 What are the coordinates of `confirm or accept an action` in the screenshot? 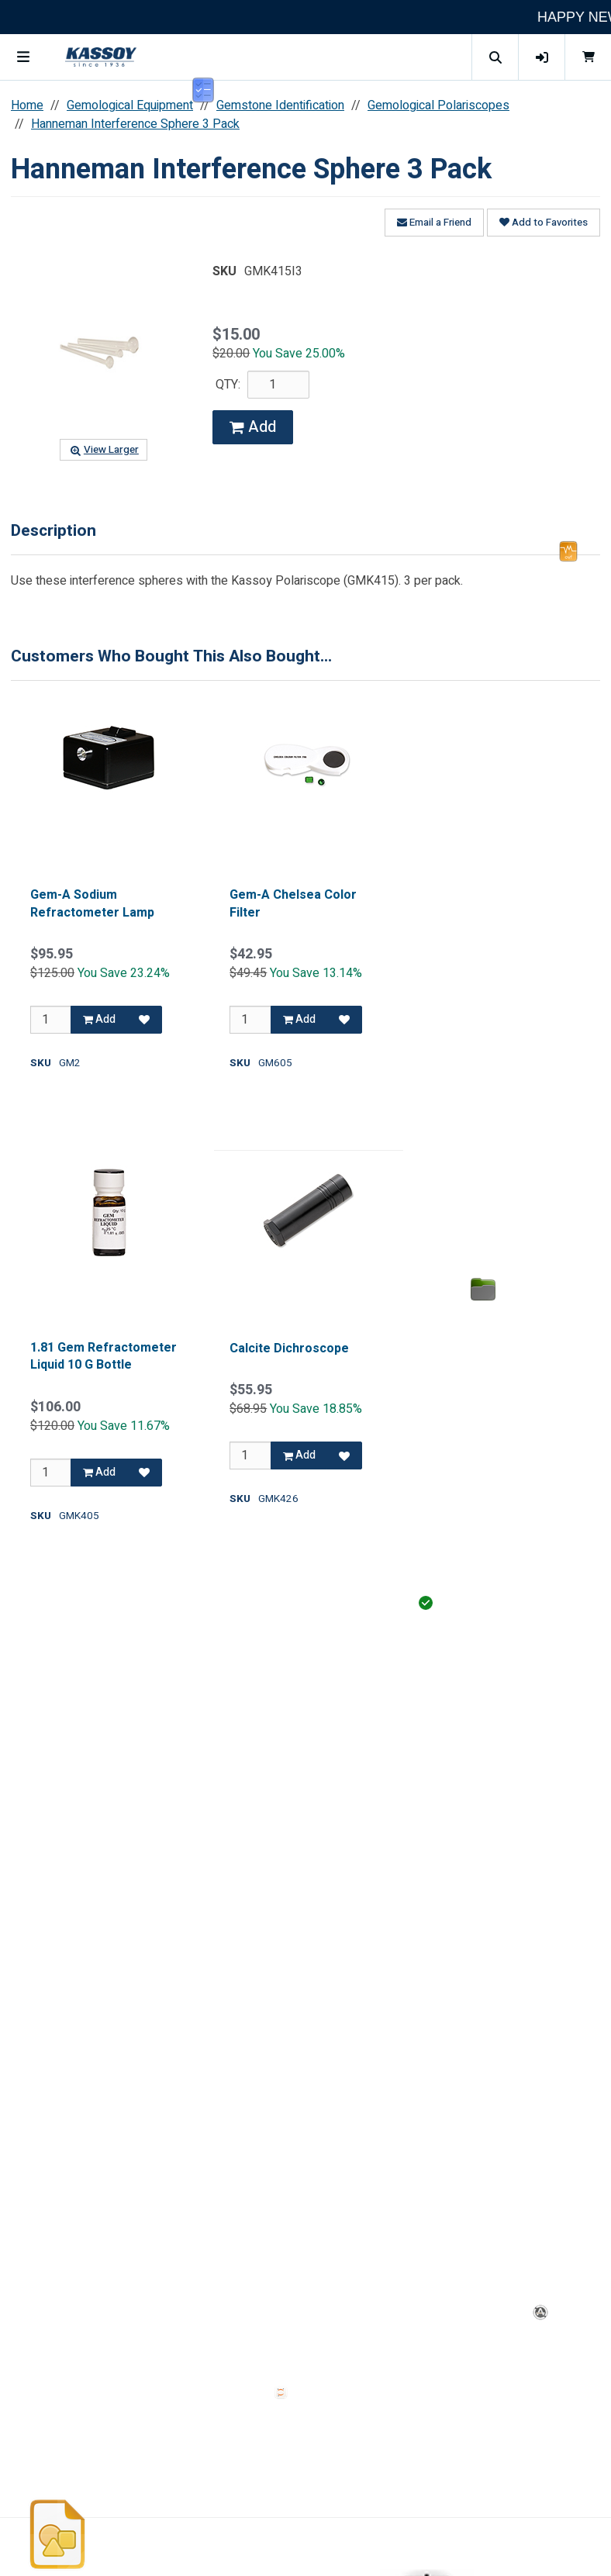 It's located at (426, 1603).